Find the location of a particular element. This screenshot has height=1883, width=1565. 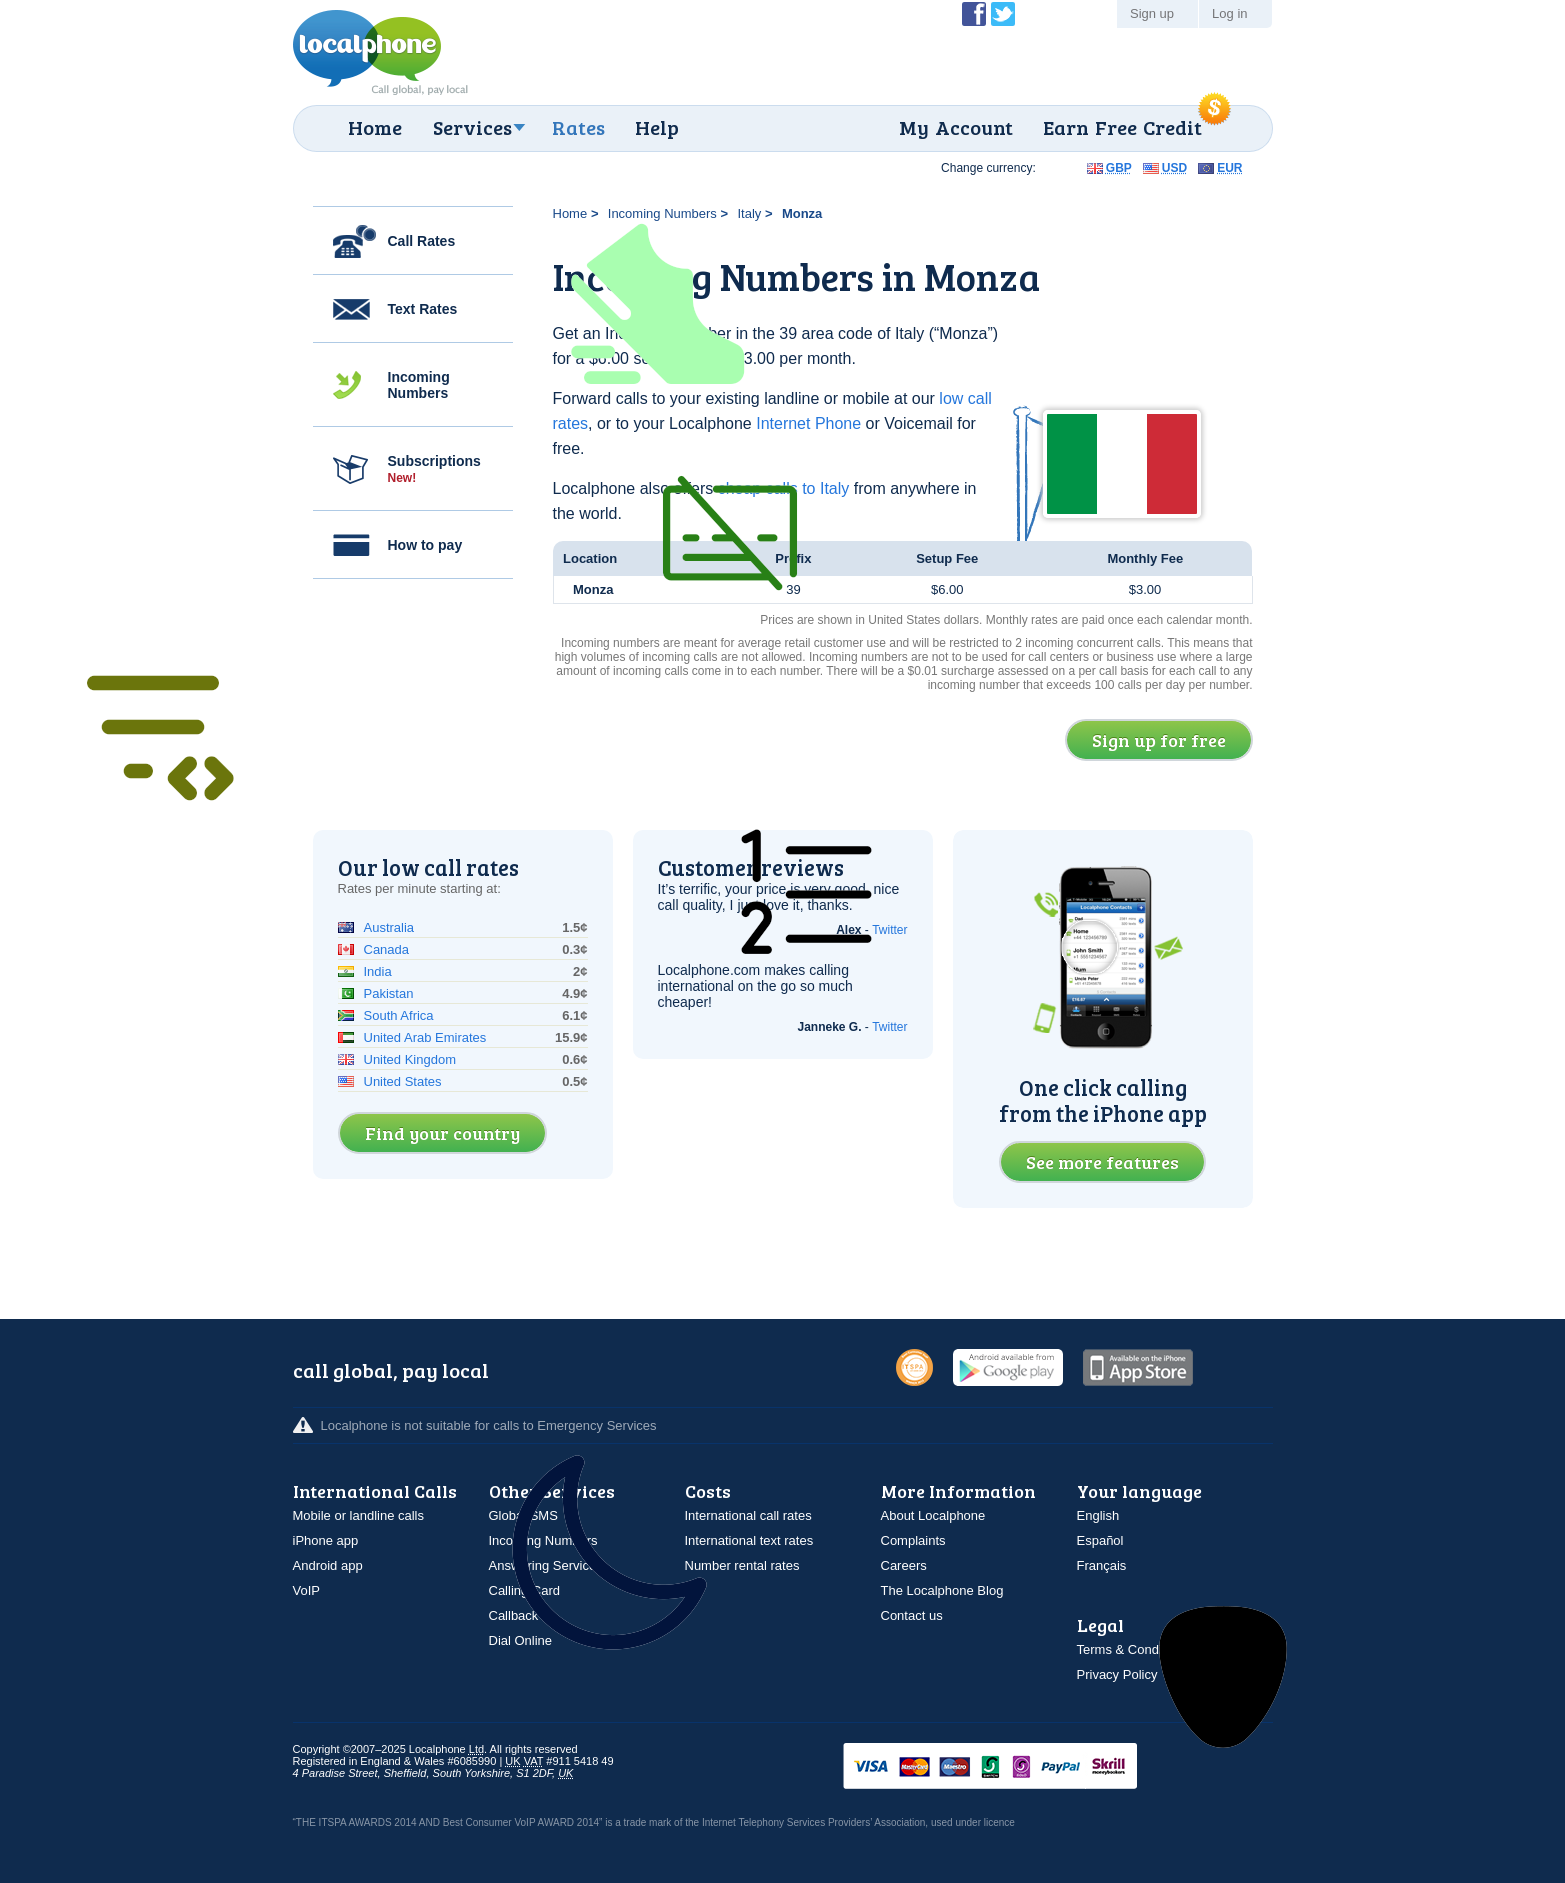

switch to dark mode is located at coordinates (606, 1556).